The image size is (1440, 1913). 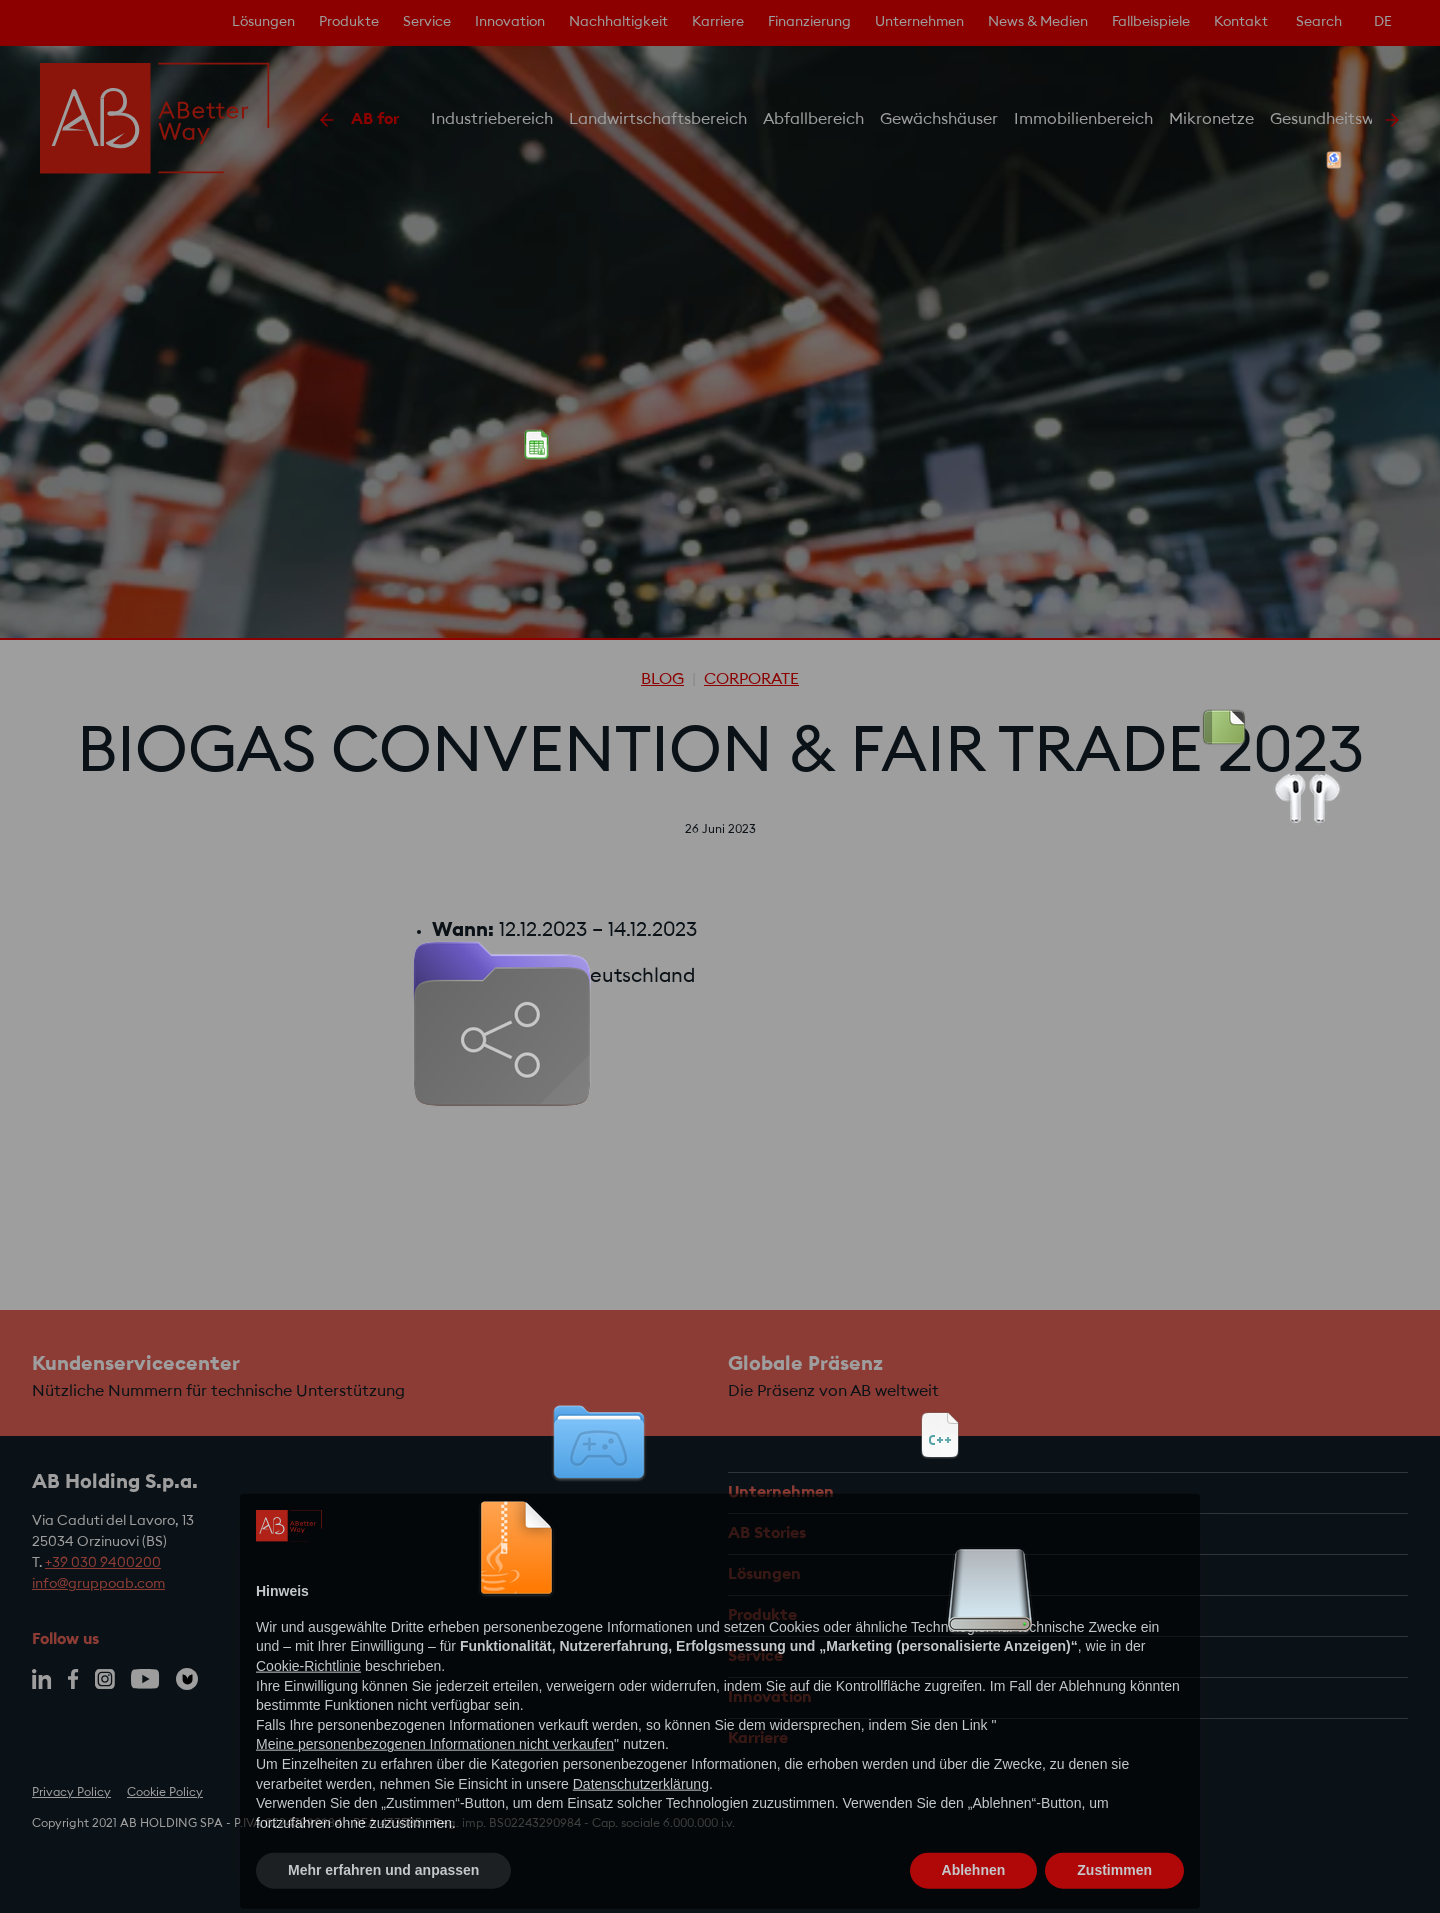 What do you see at coordinates (599, 1442) in the screenshot?
I see `open your games folder` at bounding box center [599, 1442].